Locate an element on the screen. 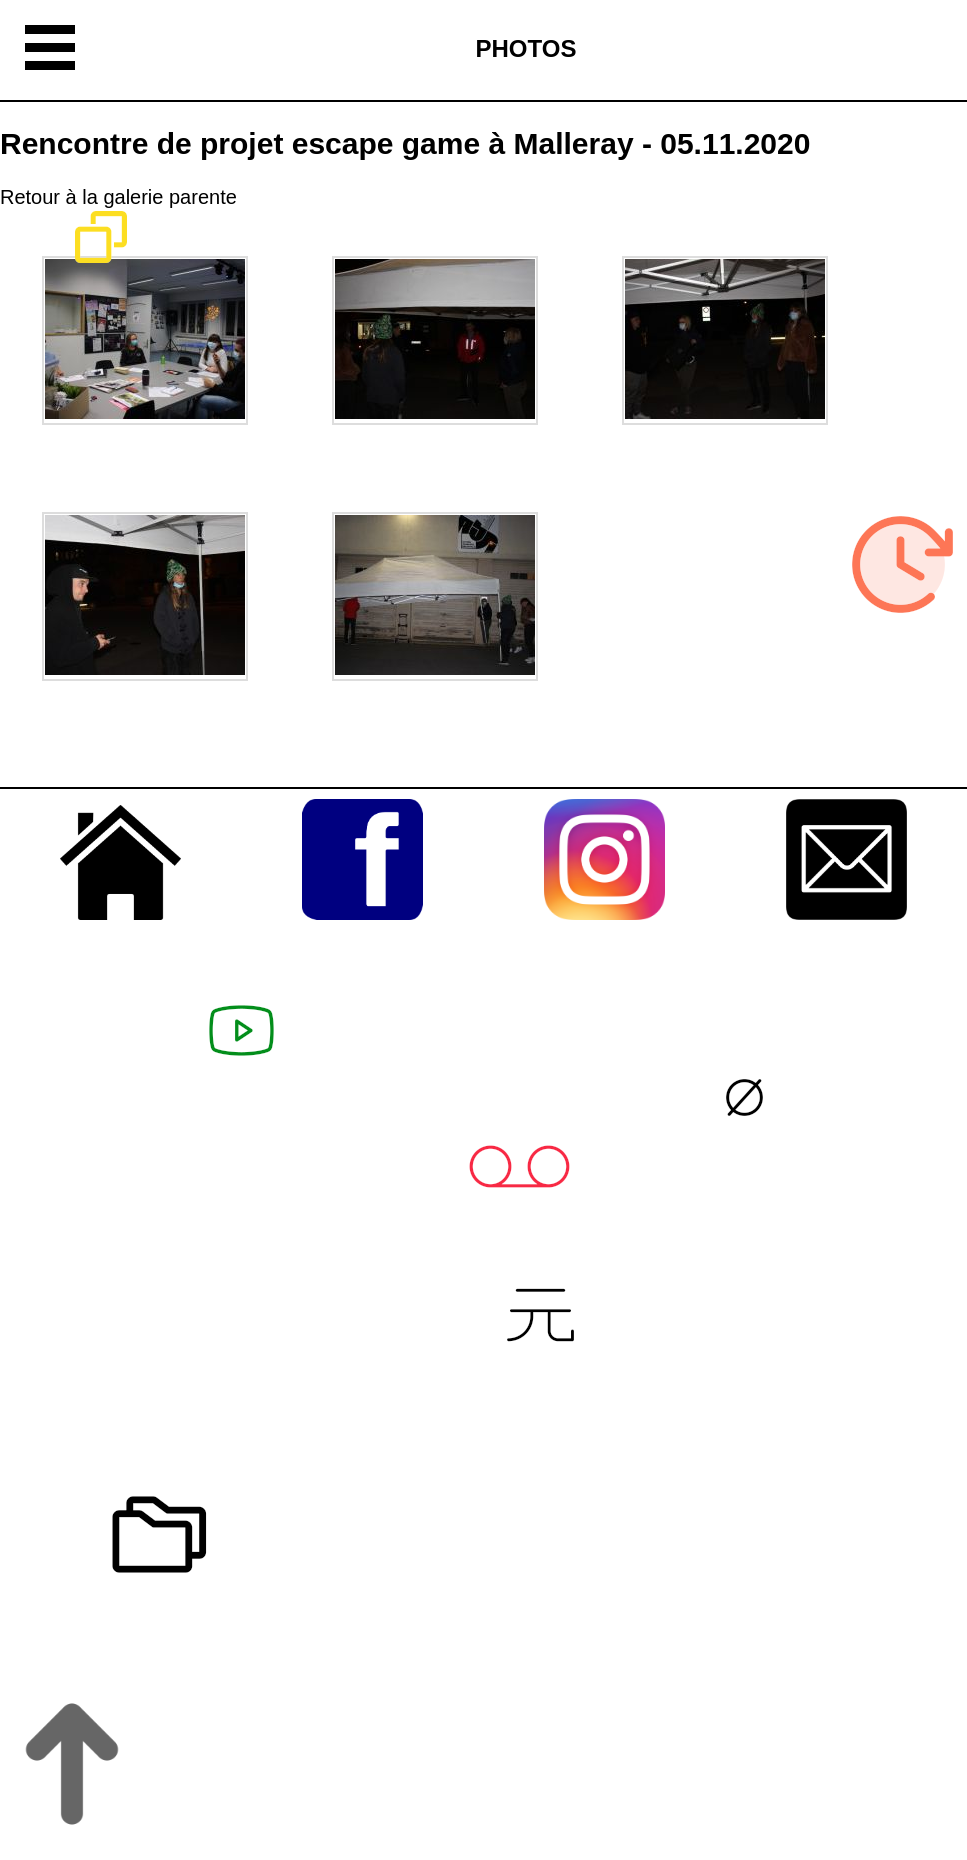 The width and height of the screenshot is (967, 1860). view price in chinese yuan is located at coordinates (540, 1316).